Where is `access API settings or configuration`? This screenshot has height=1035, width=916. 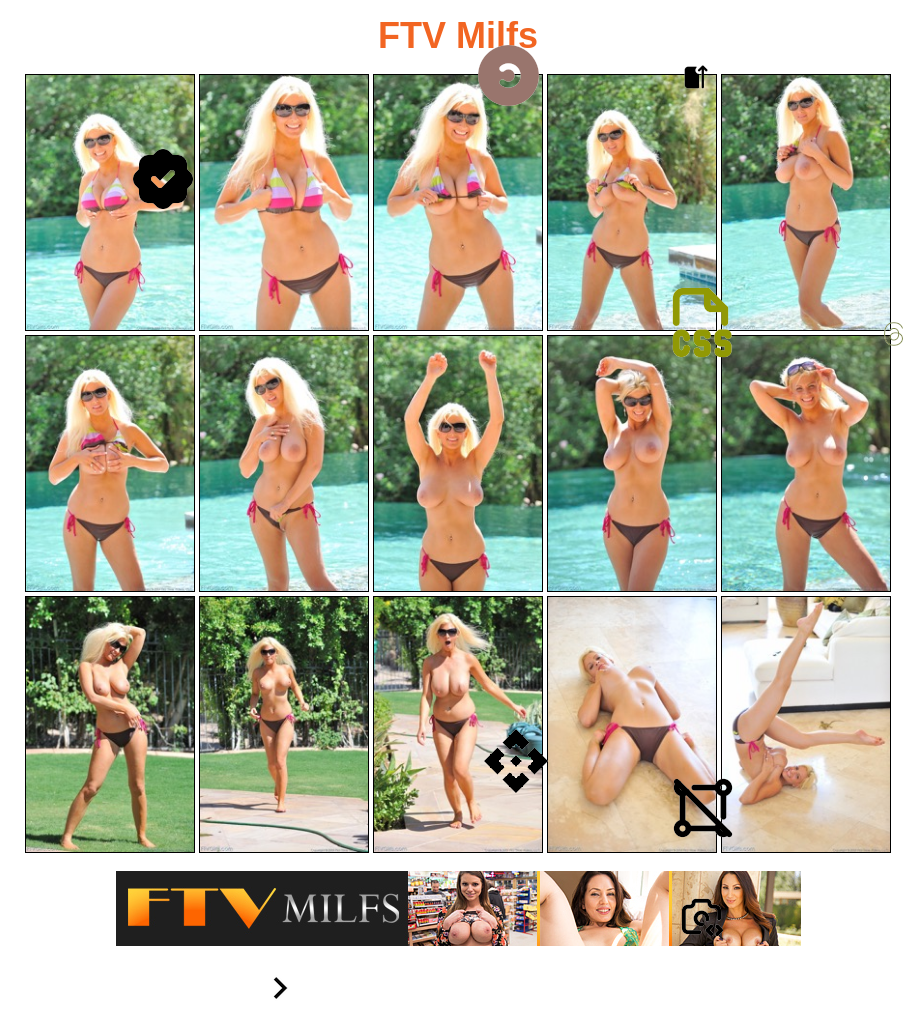
access API settings or configuration is located at coordinates (516, 761).